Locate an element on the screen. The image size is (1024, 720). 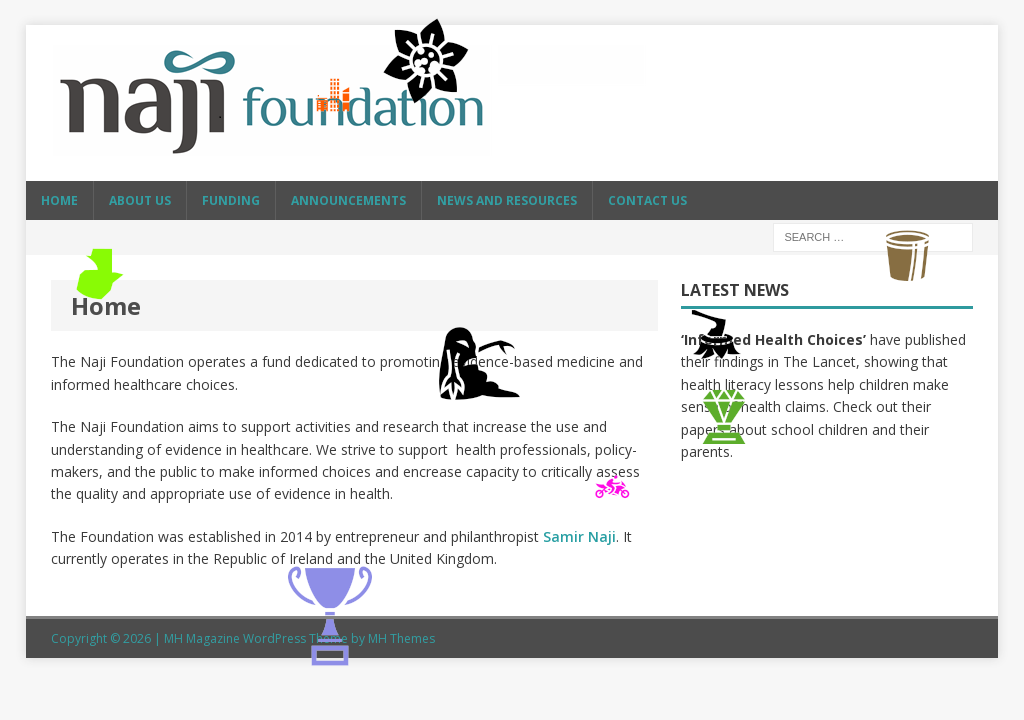
empty trash or recycle bin is located at coordinates (907, 247).